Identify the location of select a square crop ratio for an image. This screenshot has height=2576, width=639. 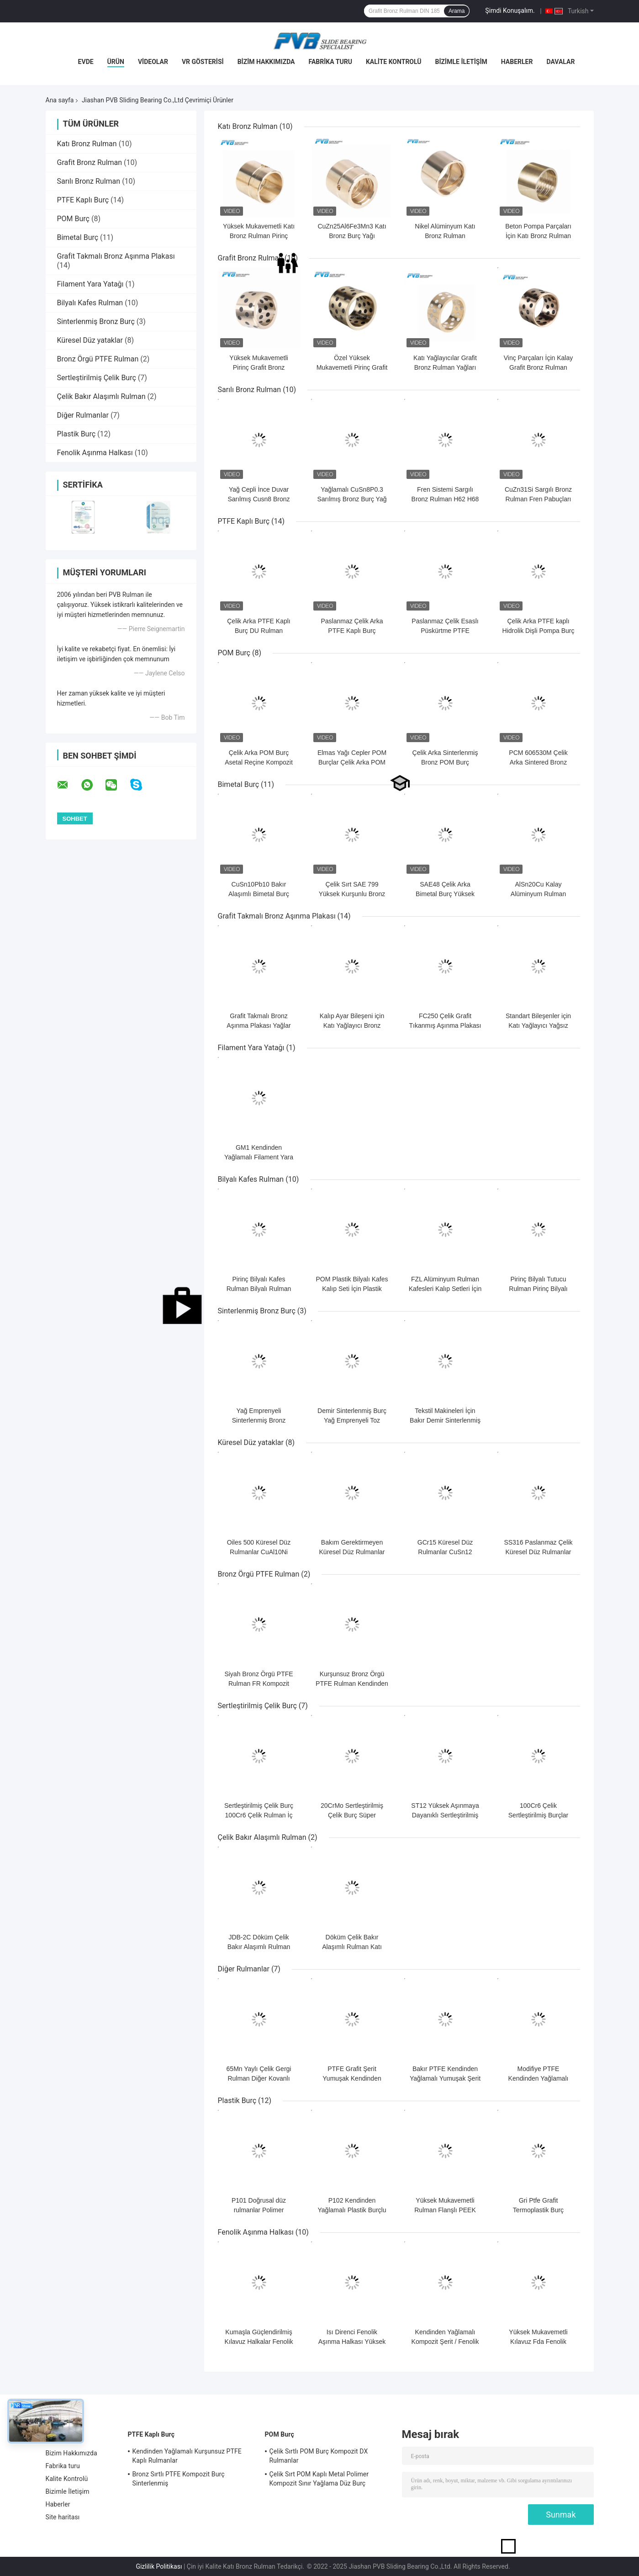
(508, 2546).